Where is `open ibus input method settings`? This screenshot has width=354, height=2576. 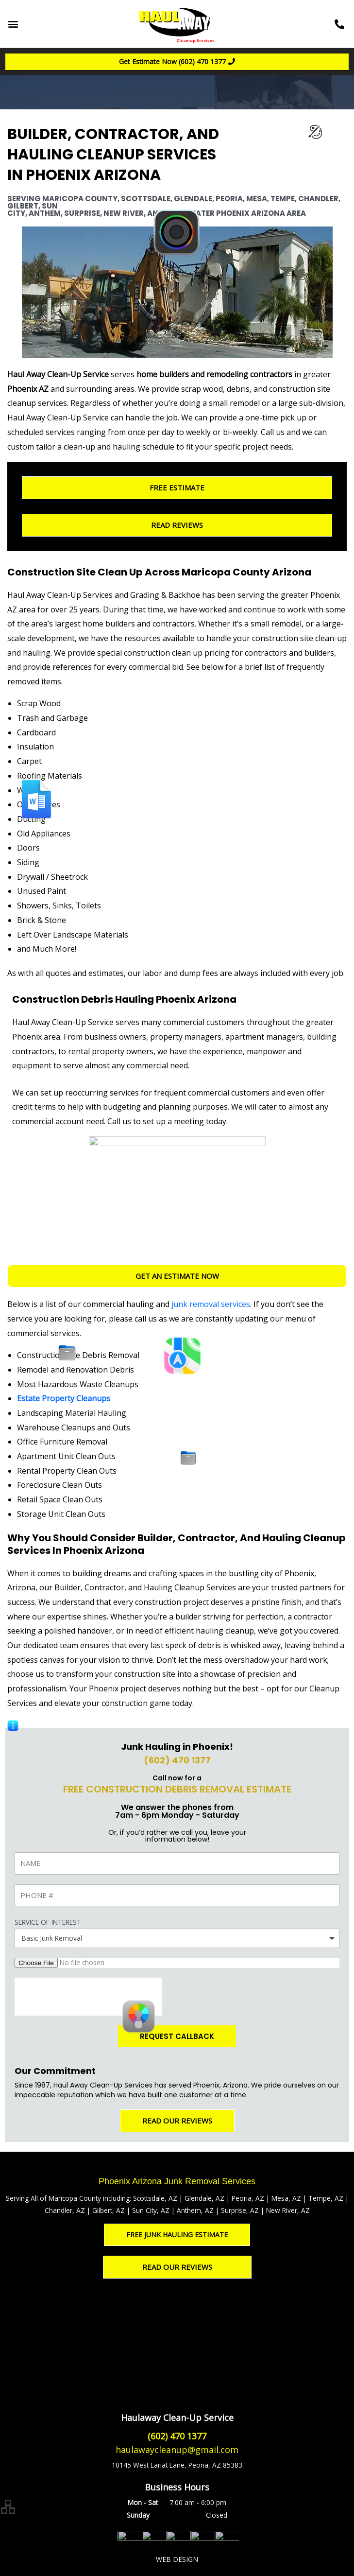 open ibus input method settings is located at coordinates (13, 1725).